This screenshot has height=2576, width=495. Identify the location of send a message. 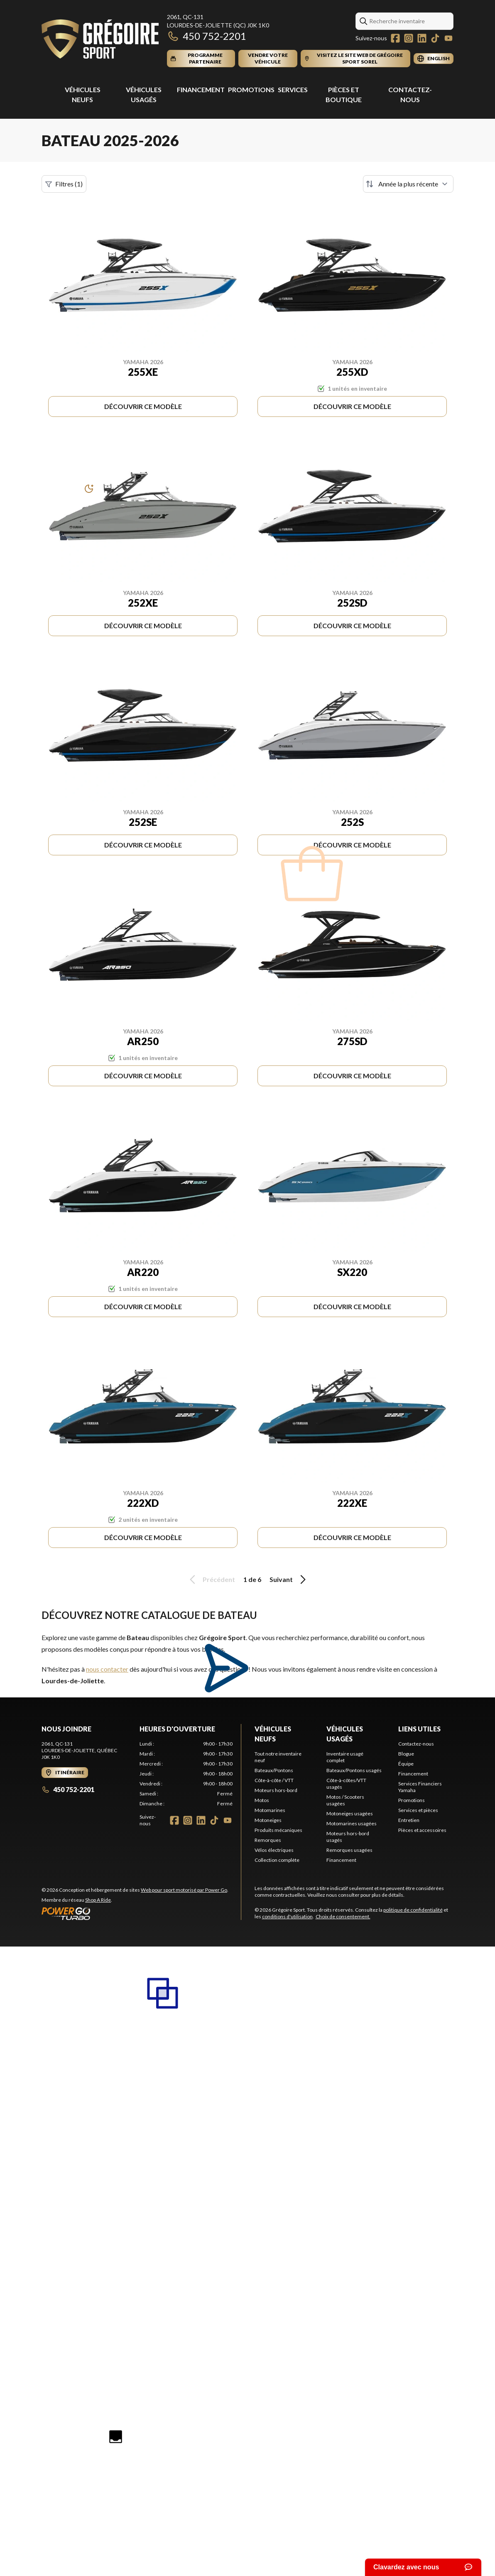
(224, 1668).